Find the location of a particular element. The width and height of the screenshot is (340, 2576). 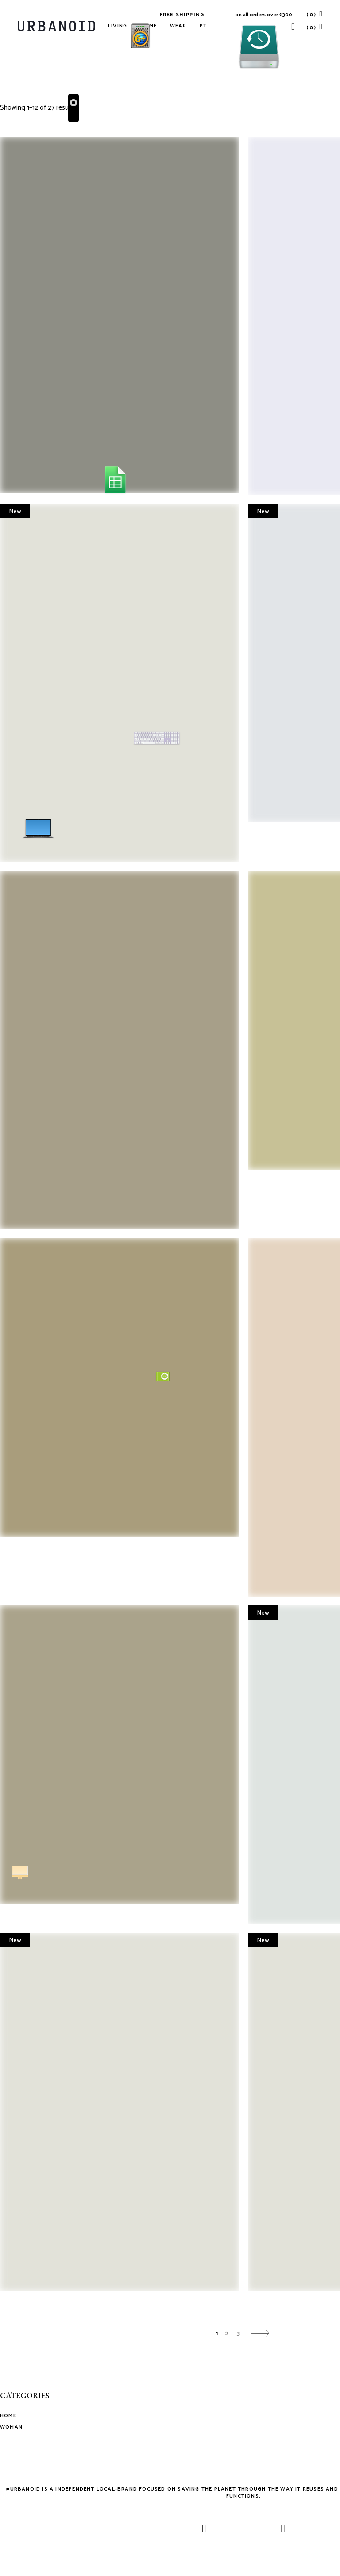

indicates this mac device in system preferences is located at coordinates (38, 827).